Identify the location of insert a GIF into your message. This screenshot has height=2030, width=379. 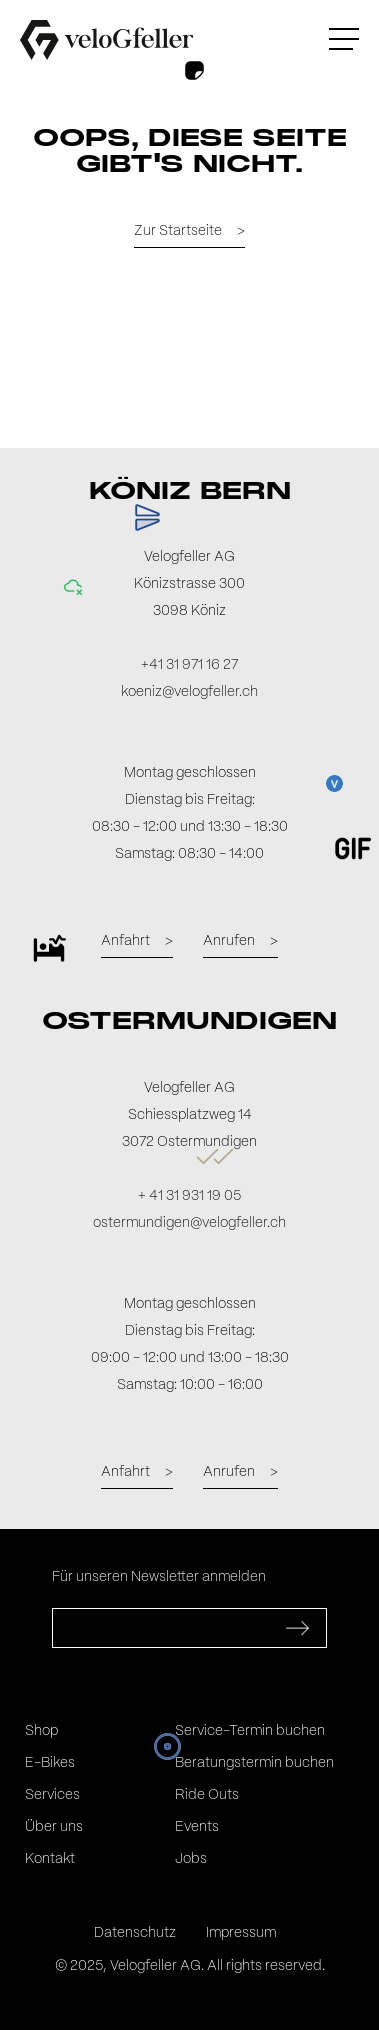
(352, 848).